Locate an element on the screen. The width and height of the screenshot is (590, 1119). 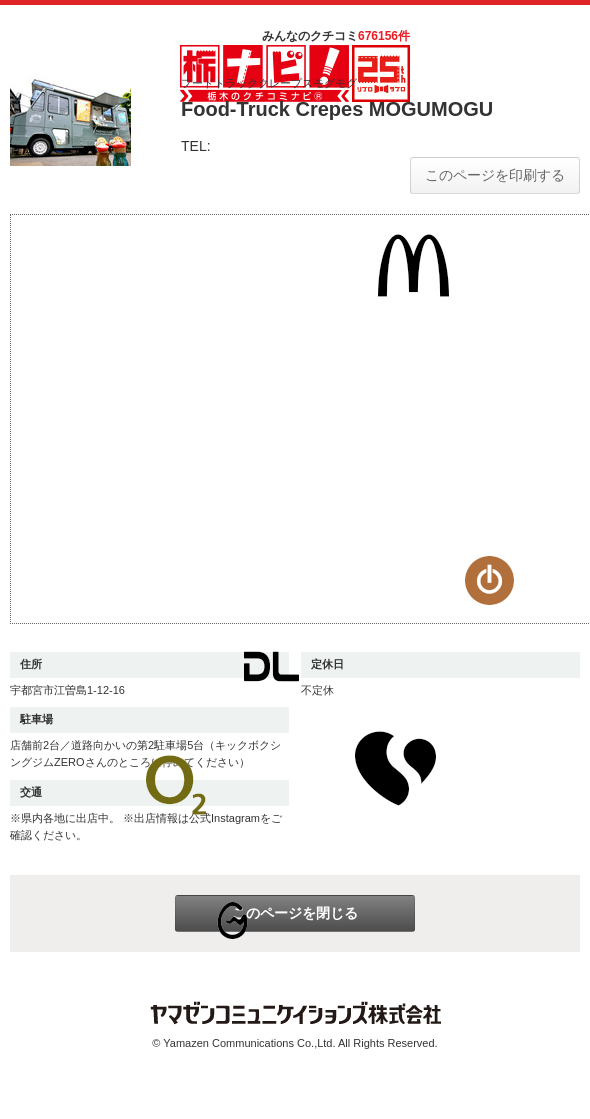
visit the Soriana website or app is located at coordinates (395, 768).